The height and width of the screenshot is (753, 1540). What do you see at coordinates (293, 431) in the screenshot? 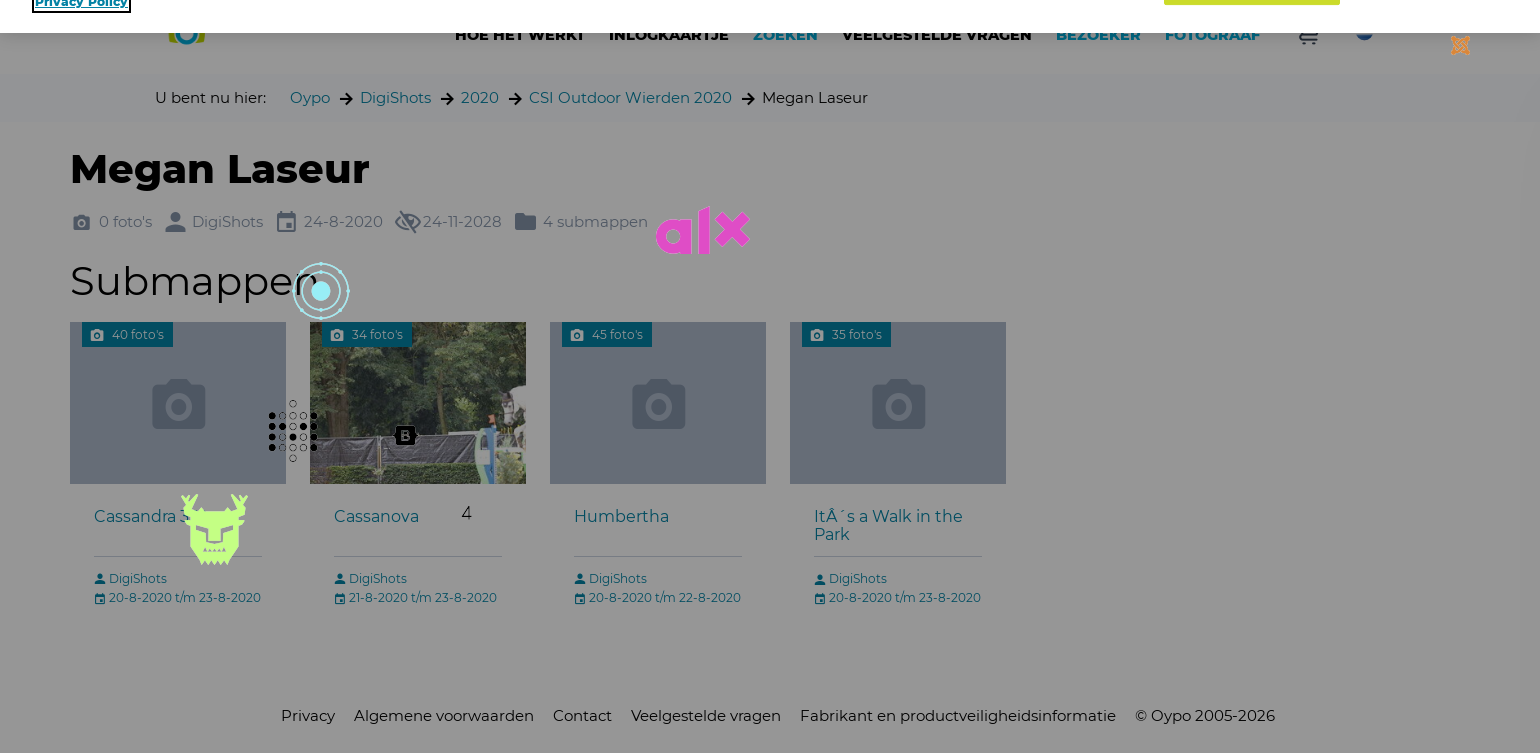
I see `open metabase analytics dashboard` at bounding box center [293, 431].